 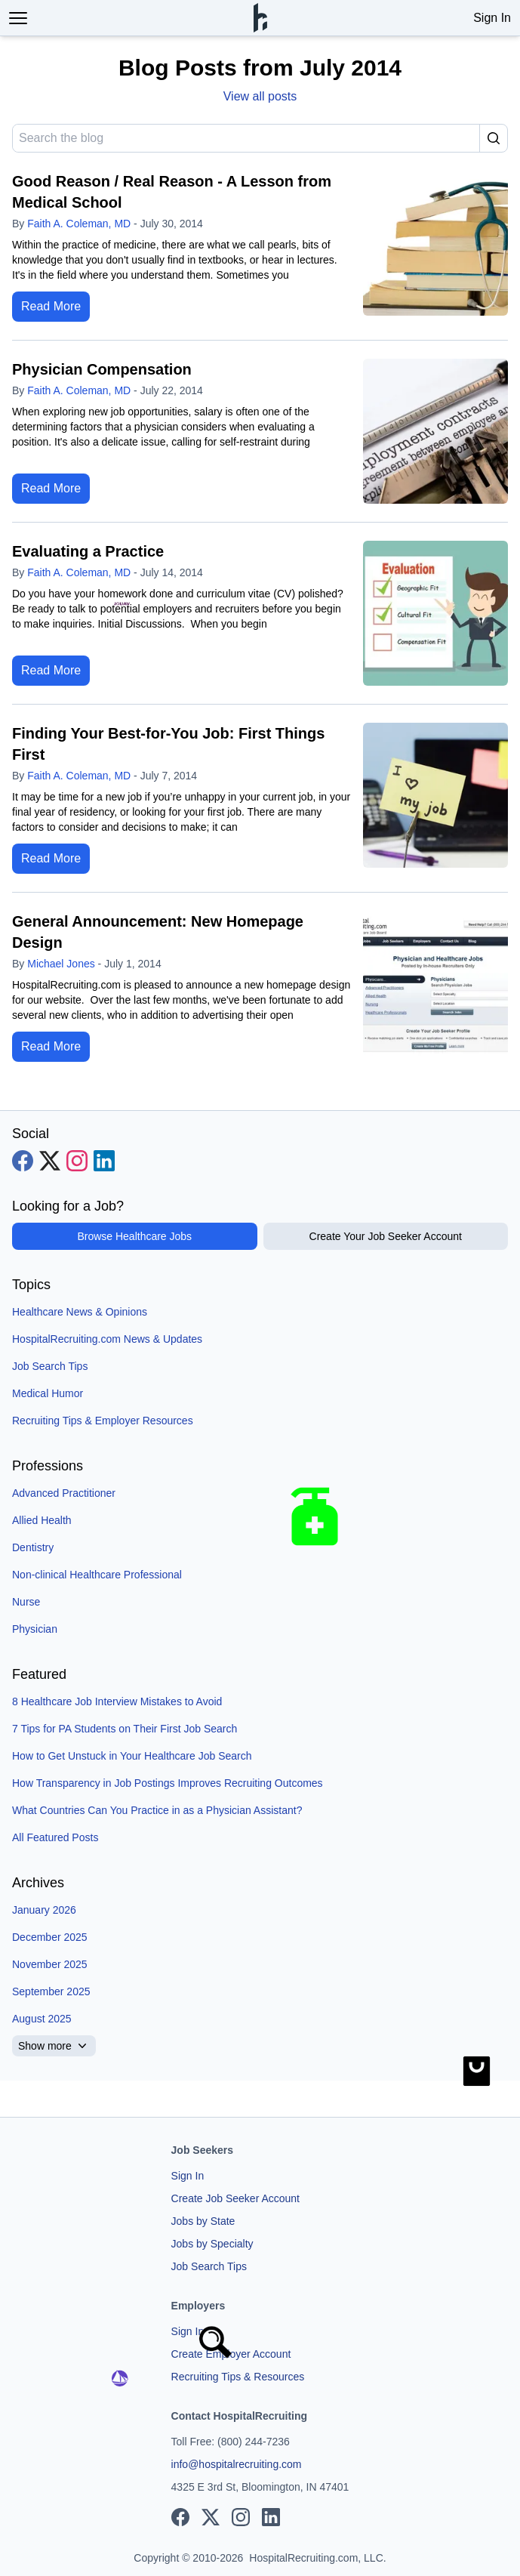 What do you see at coordinates (120, 2378) in the screenshot?
I see `solus operating system logo` at bounding box center [120, 2378].